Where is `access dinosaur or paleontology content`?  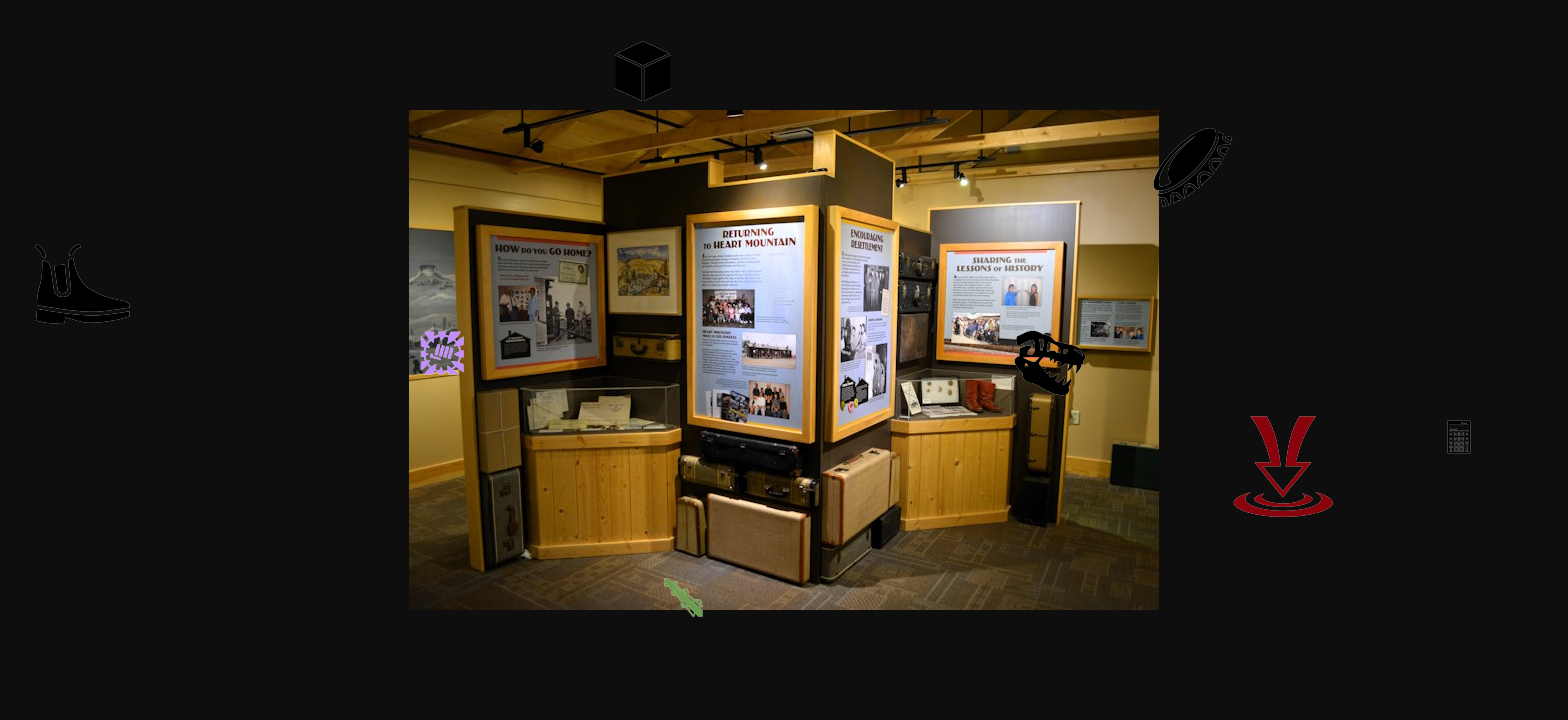
access dinosaur or paleontology content is located at coordinates (1050, 363).